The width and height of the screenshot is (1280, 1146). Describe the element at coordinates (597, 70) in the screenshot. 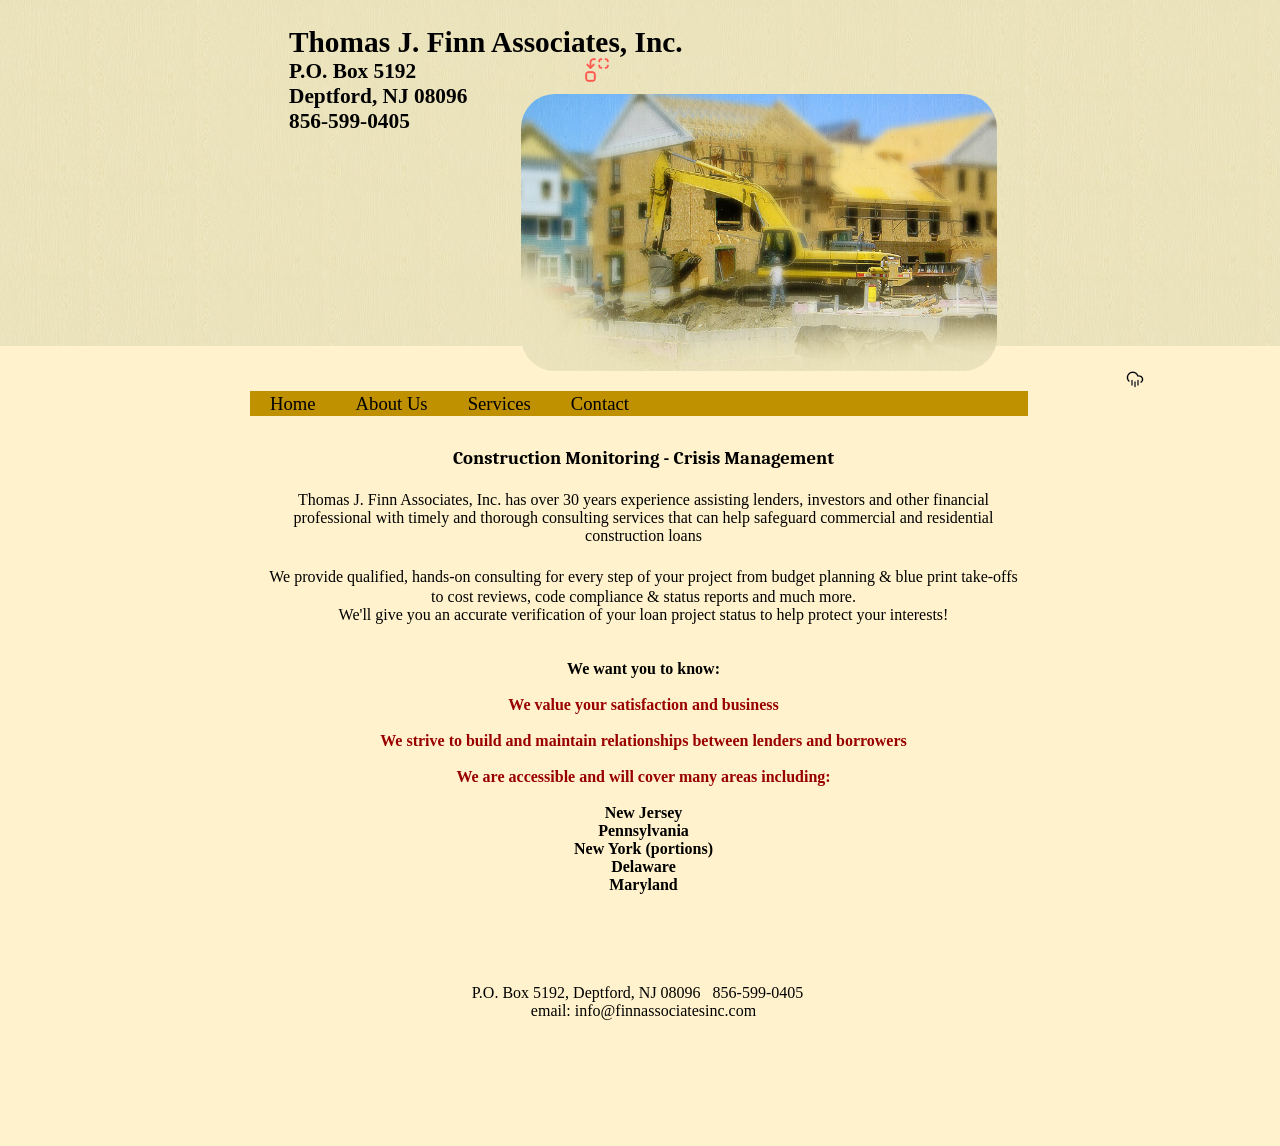

I see `replace or swap an item` at that location.